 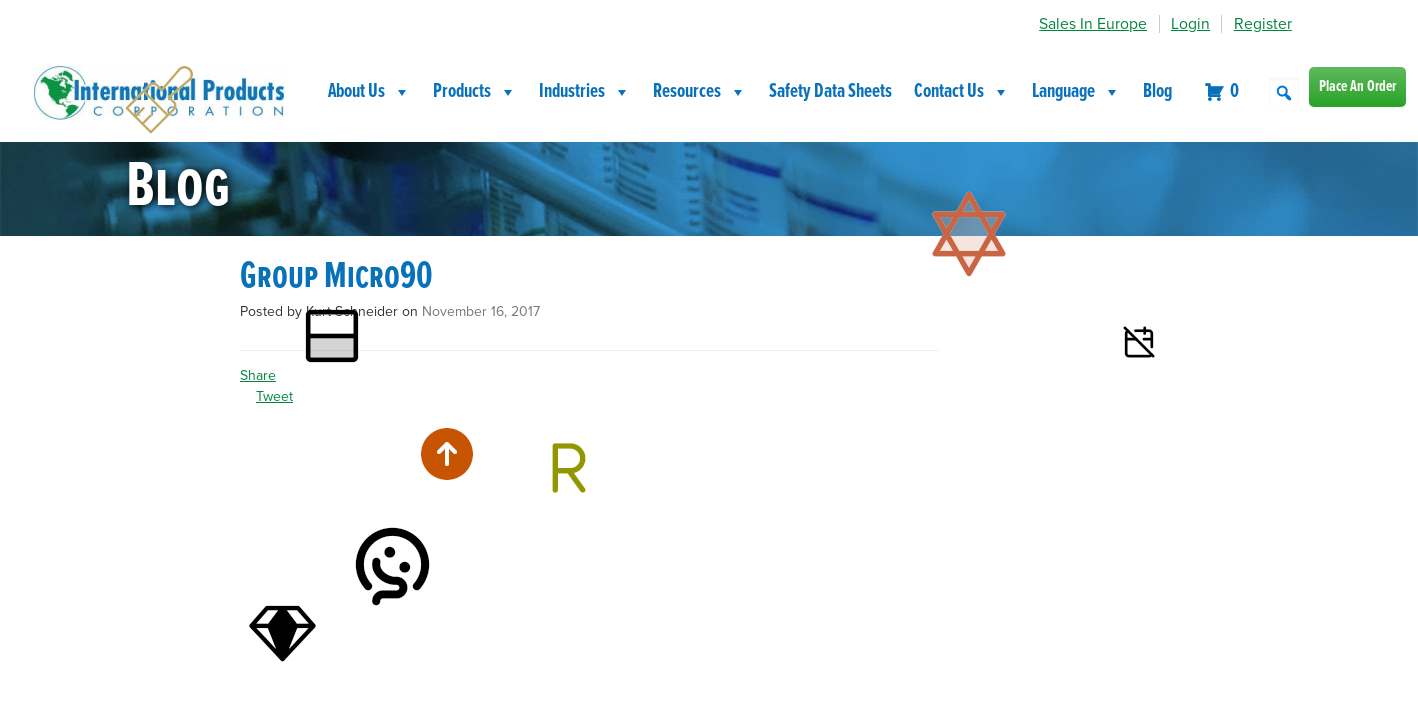 What do you see at coordinates (969, 234) in the screenshot?
I see `indicates jewish or hebrew-related content` at bounding box center [969, 234].